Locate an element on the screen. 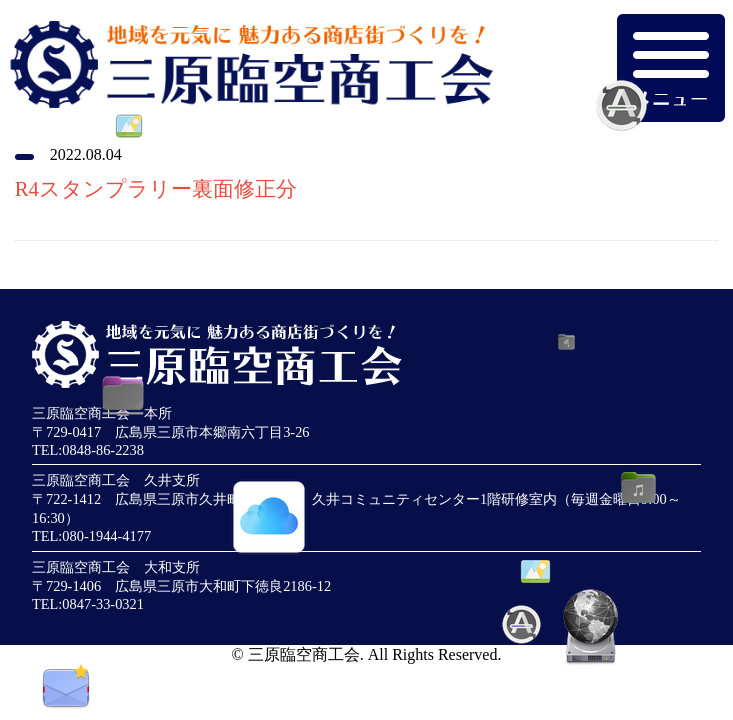  open insync cloud sync folder is located at coordinates (566, 341).